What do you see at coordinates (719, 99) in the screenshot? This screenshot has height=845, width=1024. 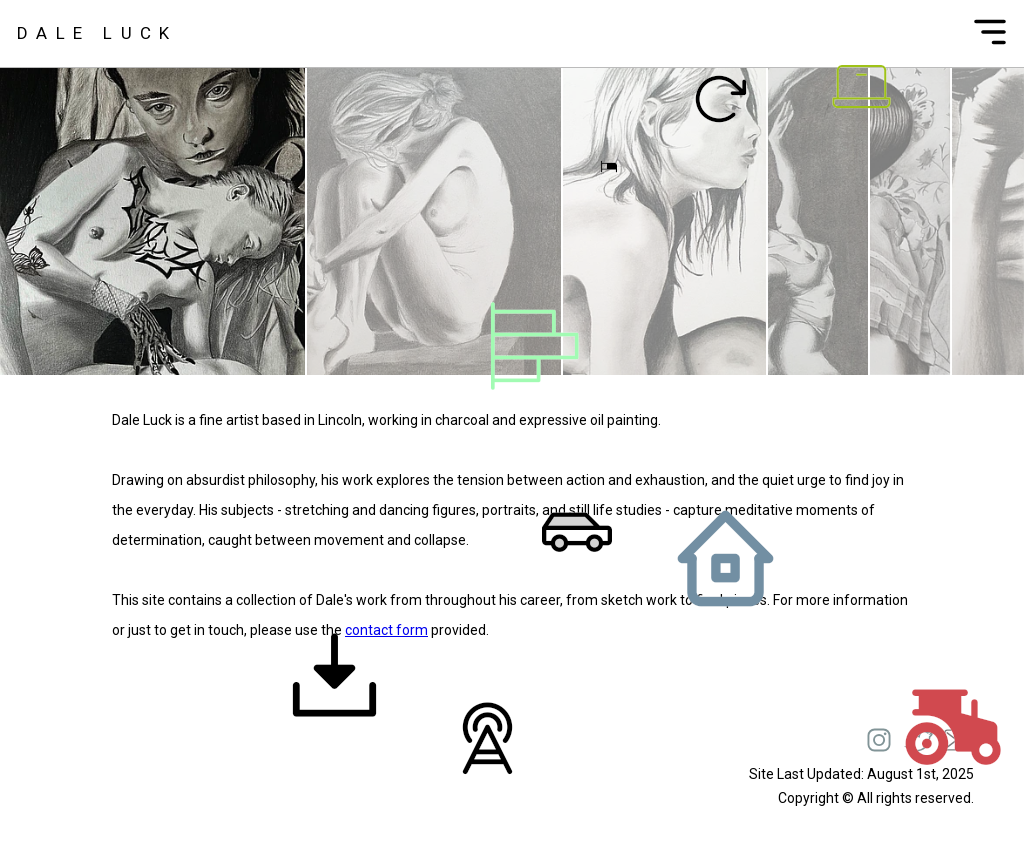 I see `refresh or reload content` at bounding box center [719, 99].